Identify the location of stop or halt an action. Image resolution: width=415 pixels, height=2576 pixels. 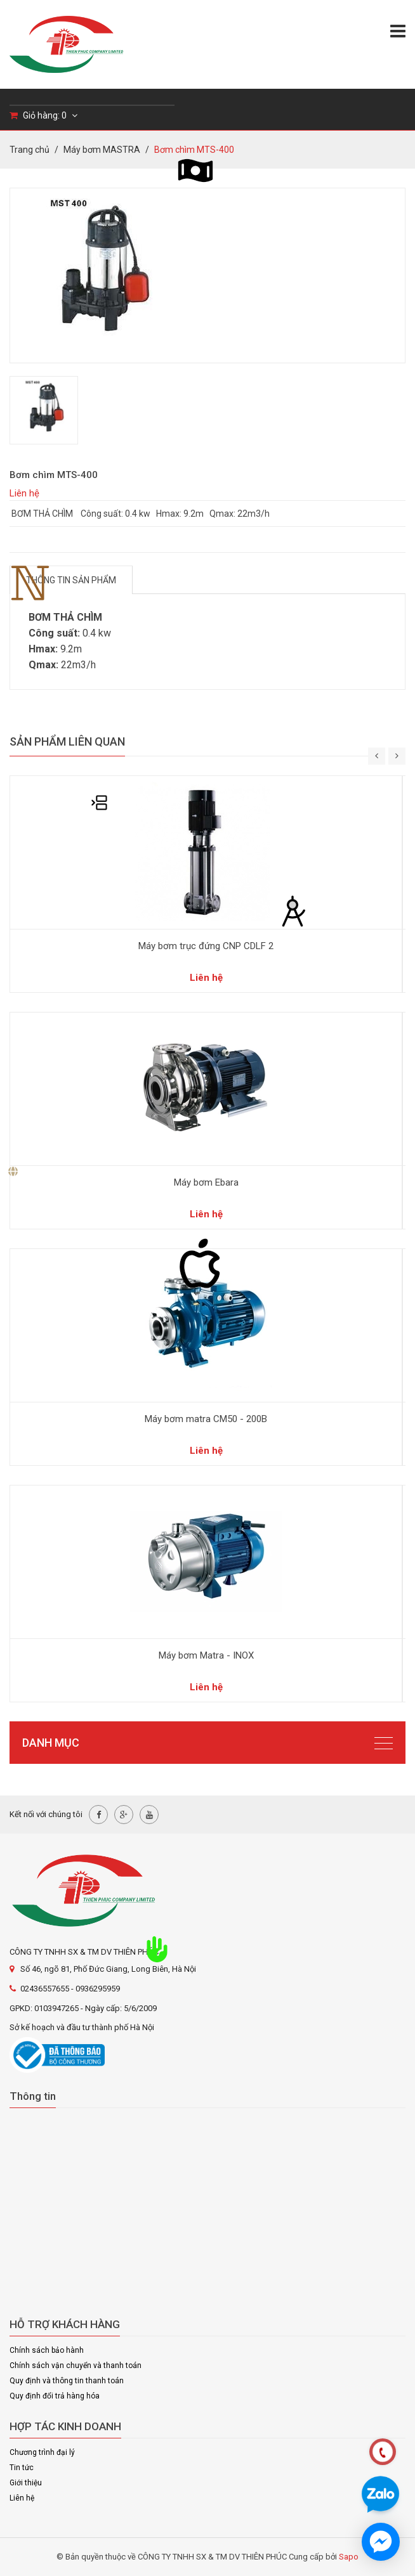
(157, 1949).